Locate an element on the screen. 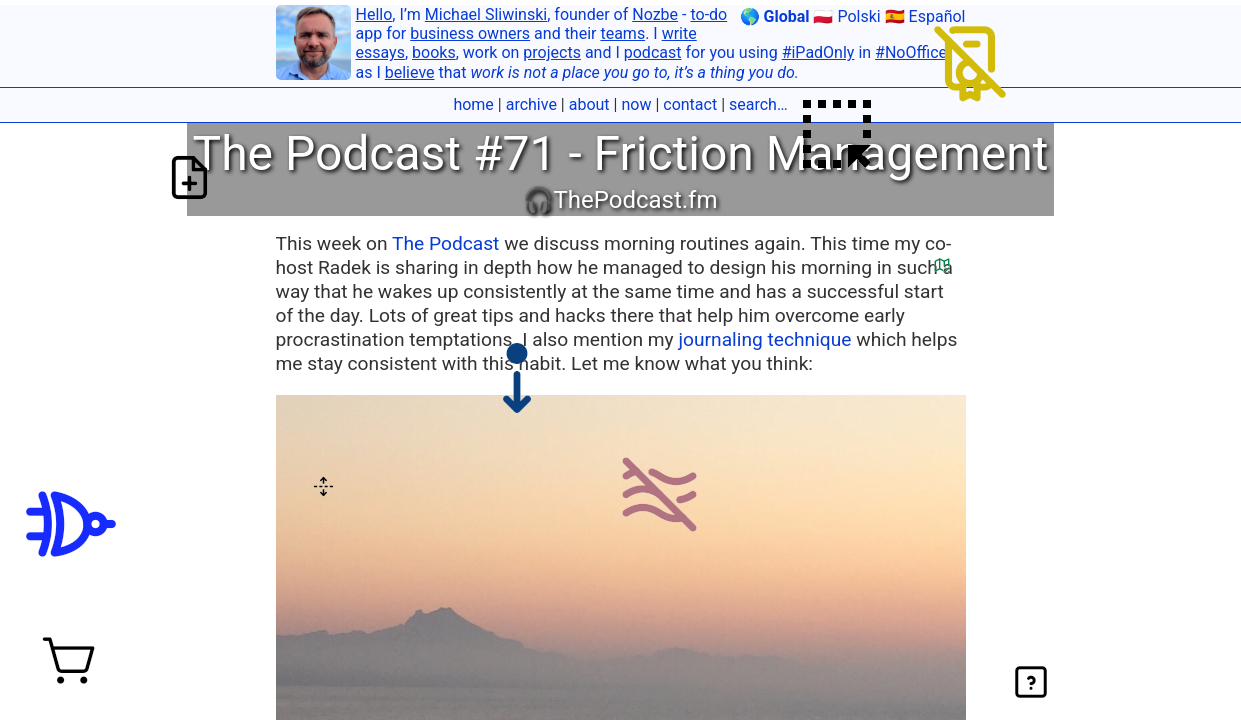 The height and width of the screenshot is (720, 1241). expand collapsed content vertically is located at coordinates (323, 486).